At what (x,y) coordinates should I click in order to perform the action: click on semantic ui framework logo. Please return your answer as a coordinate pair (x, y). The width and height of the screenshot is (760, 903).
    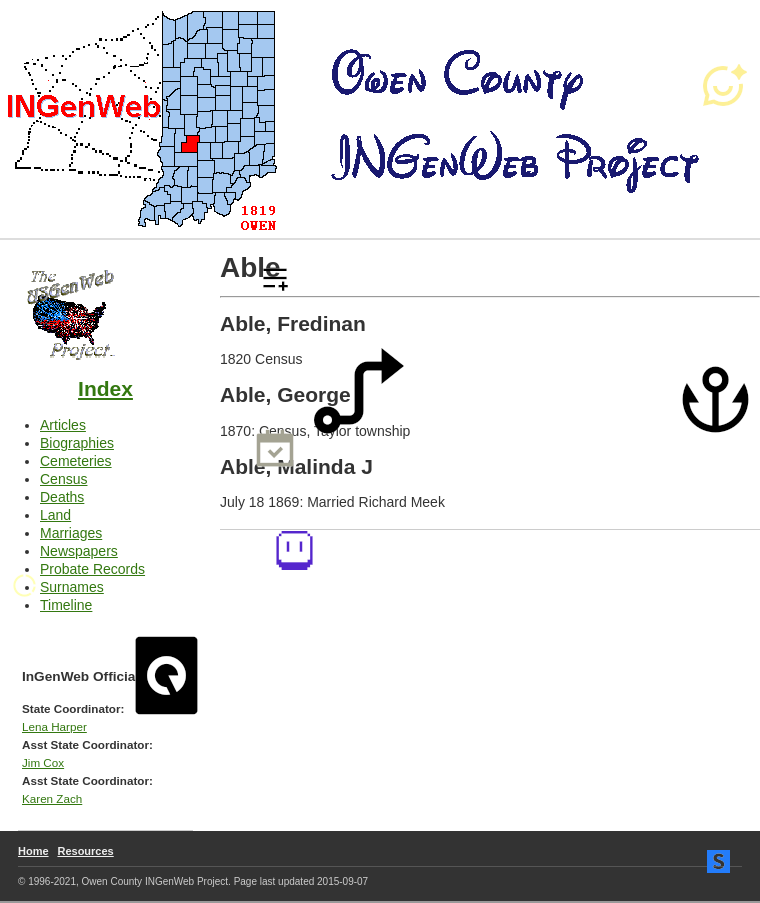
    Looking at the image, I should click on (718, 861).